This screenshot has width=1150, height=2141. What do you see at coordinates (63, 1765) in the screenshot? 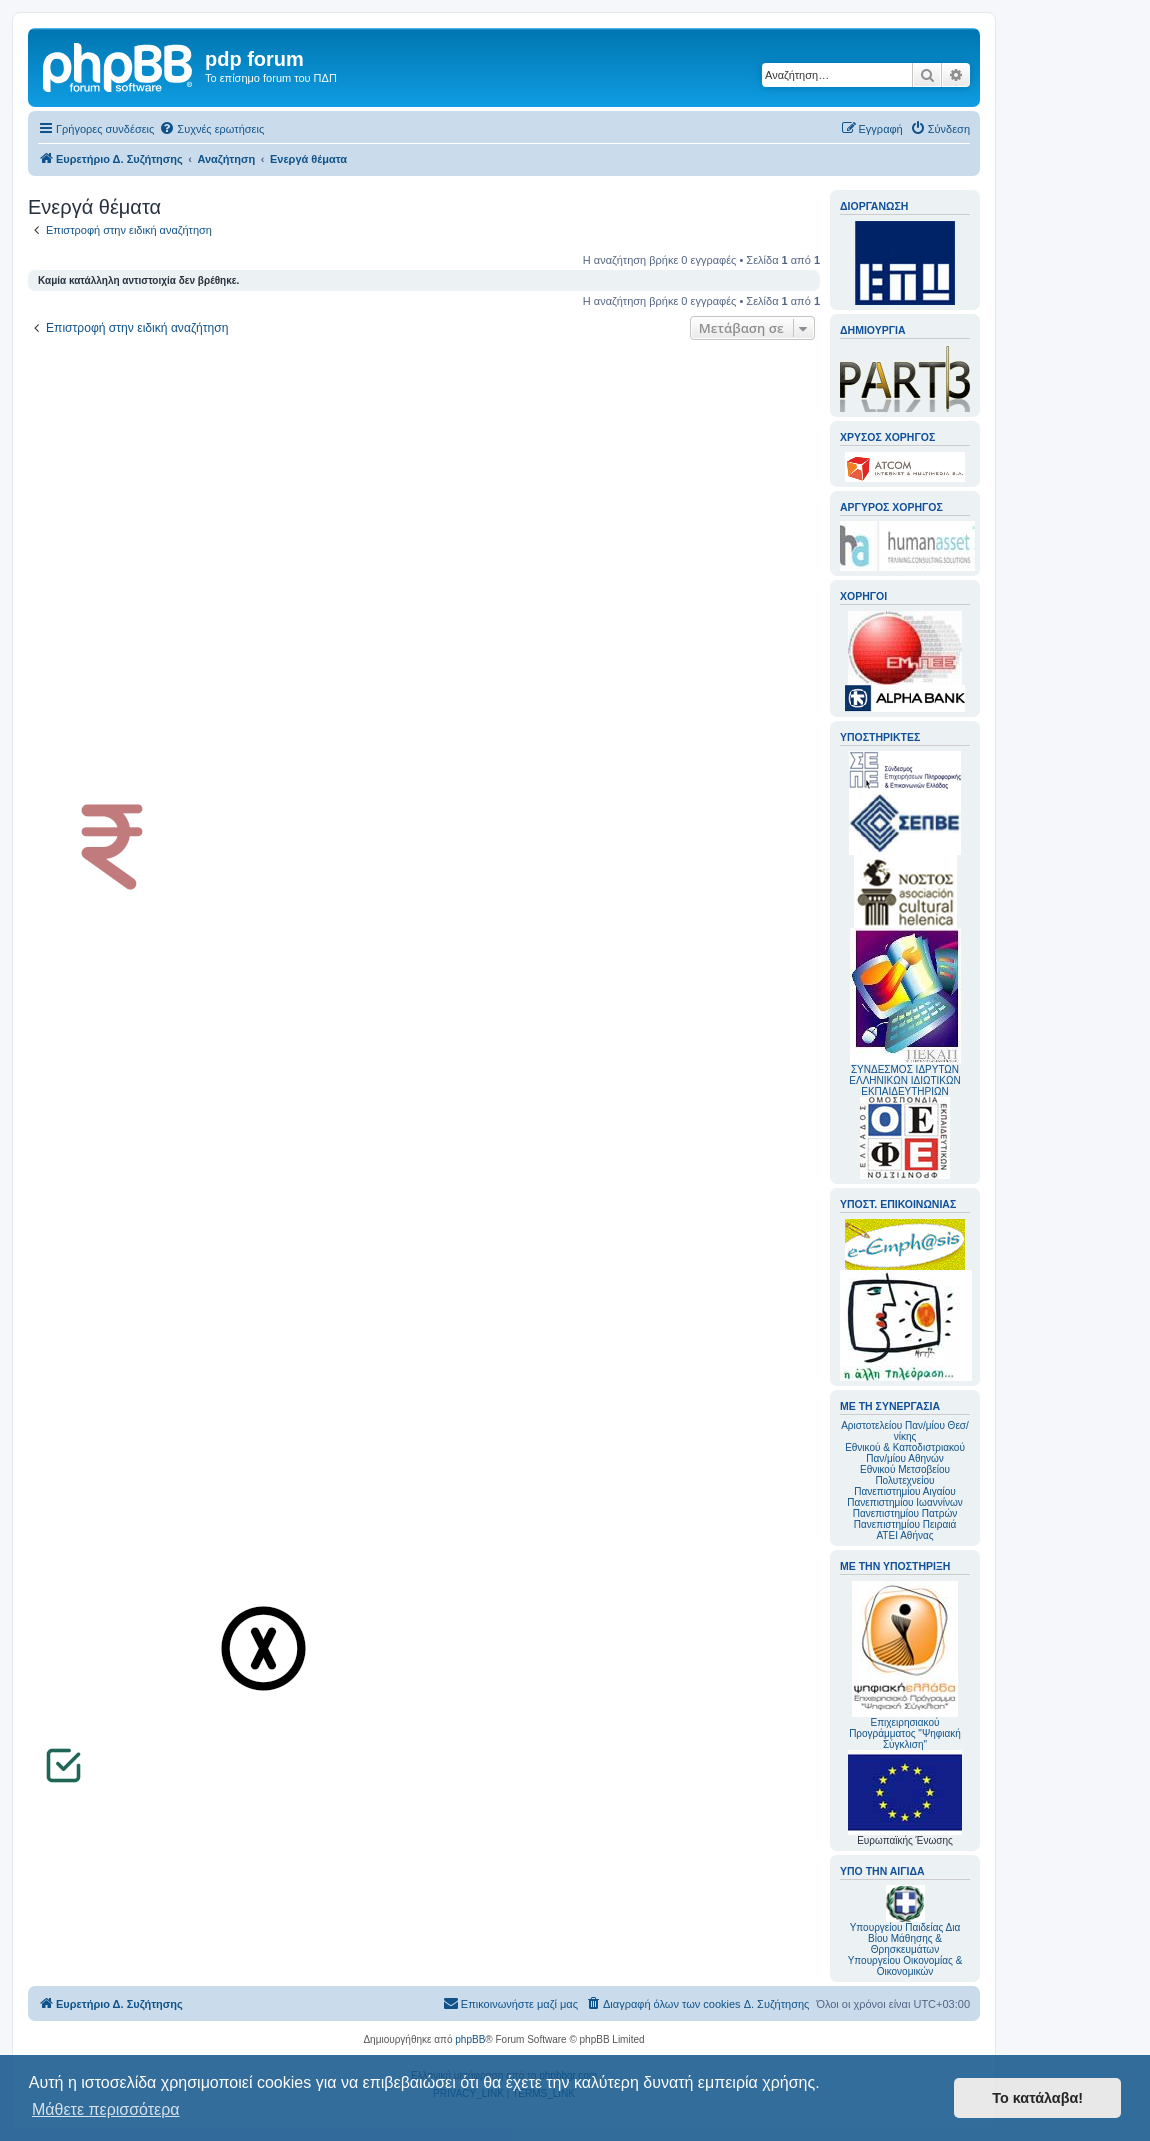
I see `a selected or completed item` at bounding box center [63, 1765].